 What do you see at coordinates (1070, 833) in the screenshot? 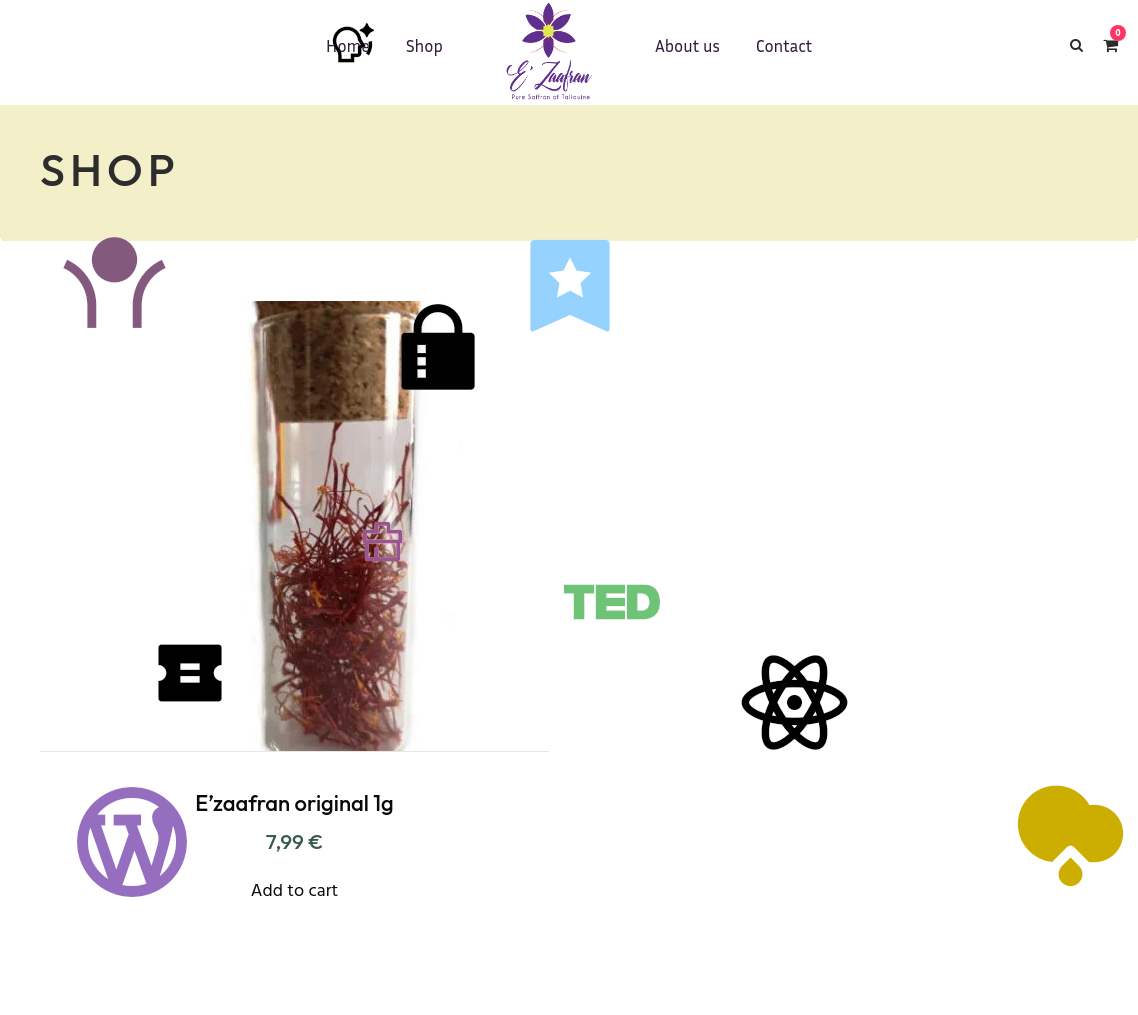
I see `indicates rainy weather conditions` at bounding box center [1070, 833].